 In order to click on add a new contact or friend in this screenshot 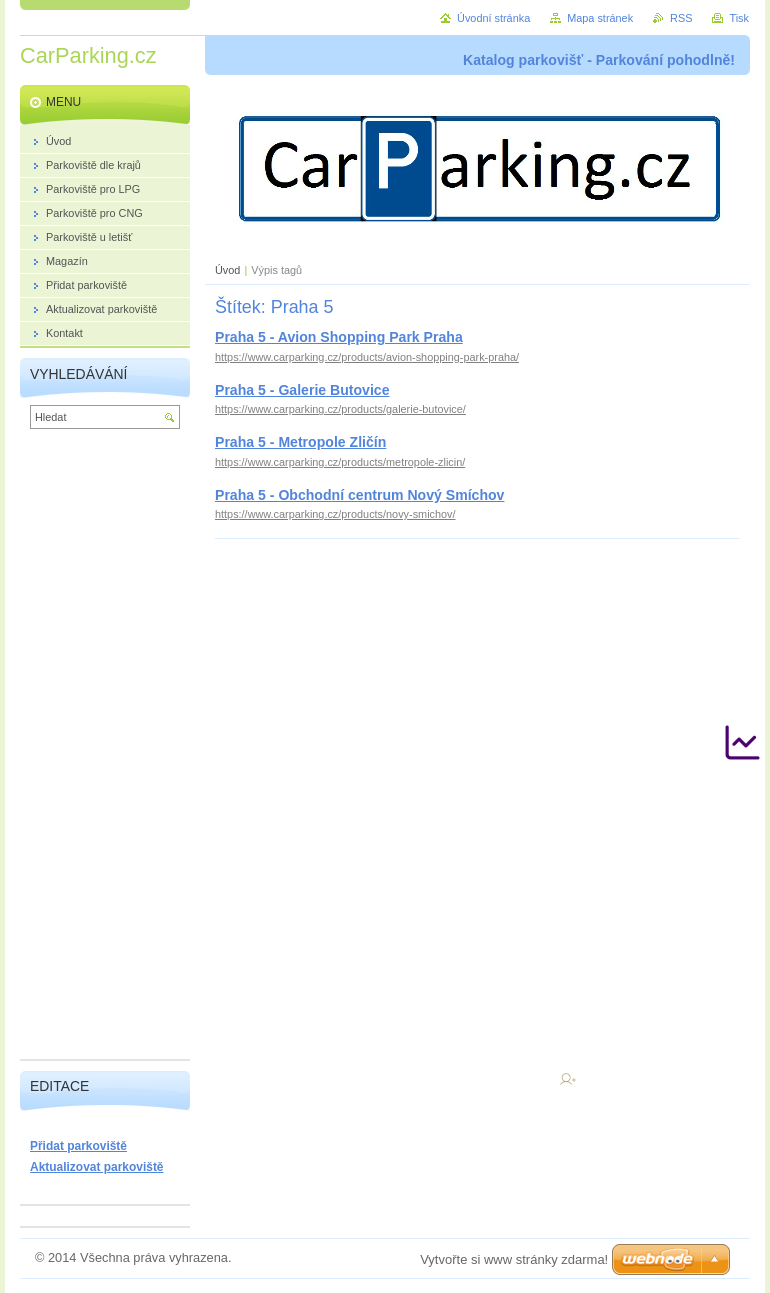, I will do `click(567, 1079)`.